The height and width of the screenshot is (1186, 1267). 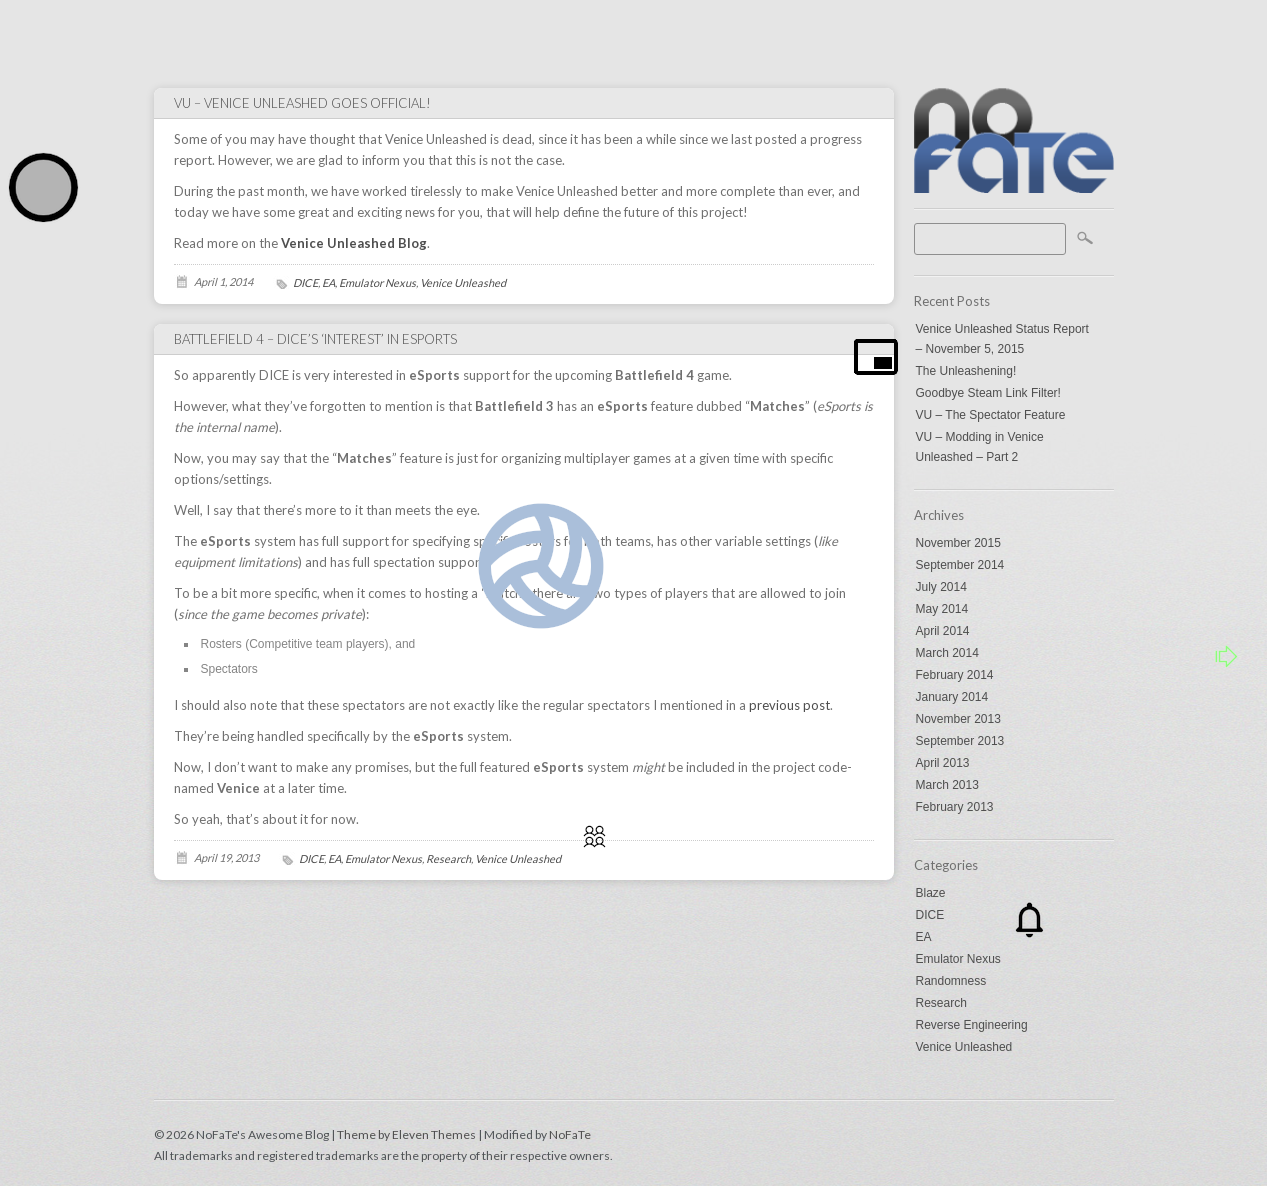 What do you see at coordinates (876, 357) in the screenshot?
I see `add branding or watermark to content` at bounding box center [876, 357].